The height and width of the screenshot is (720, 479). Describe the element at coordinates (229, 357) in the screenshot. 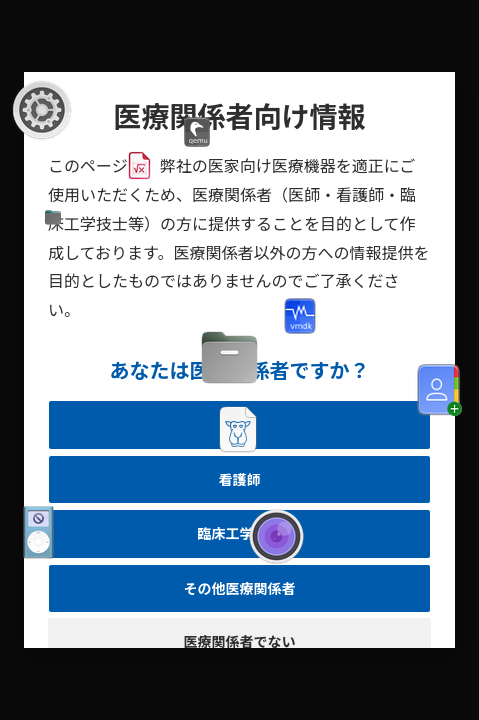

I see `open the file manager` at that location.